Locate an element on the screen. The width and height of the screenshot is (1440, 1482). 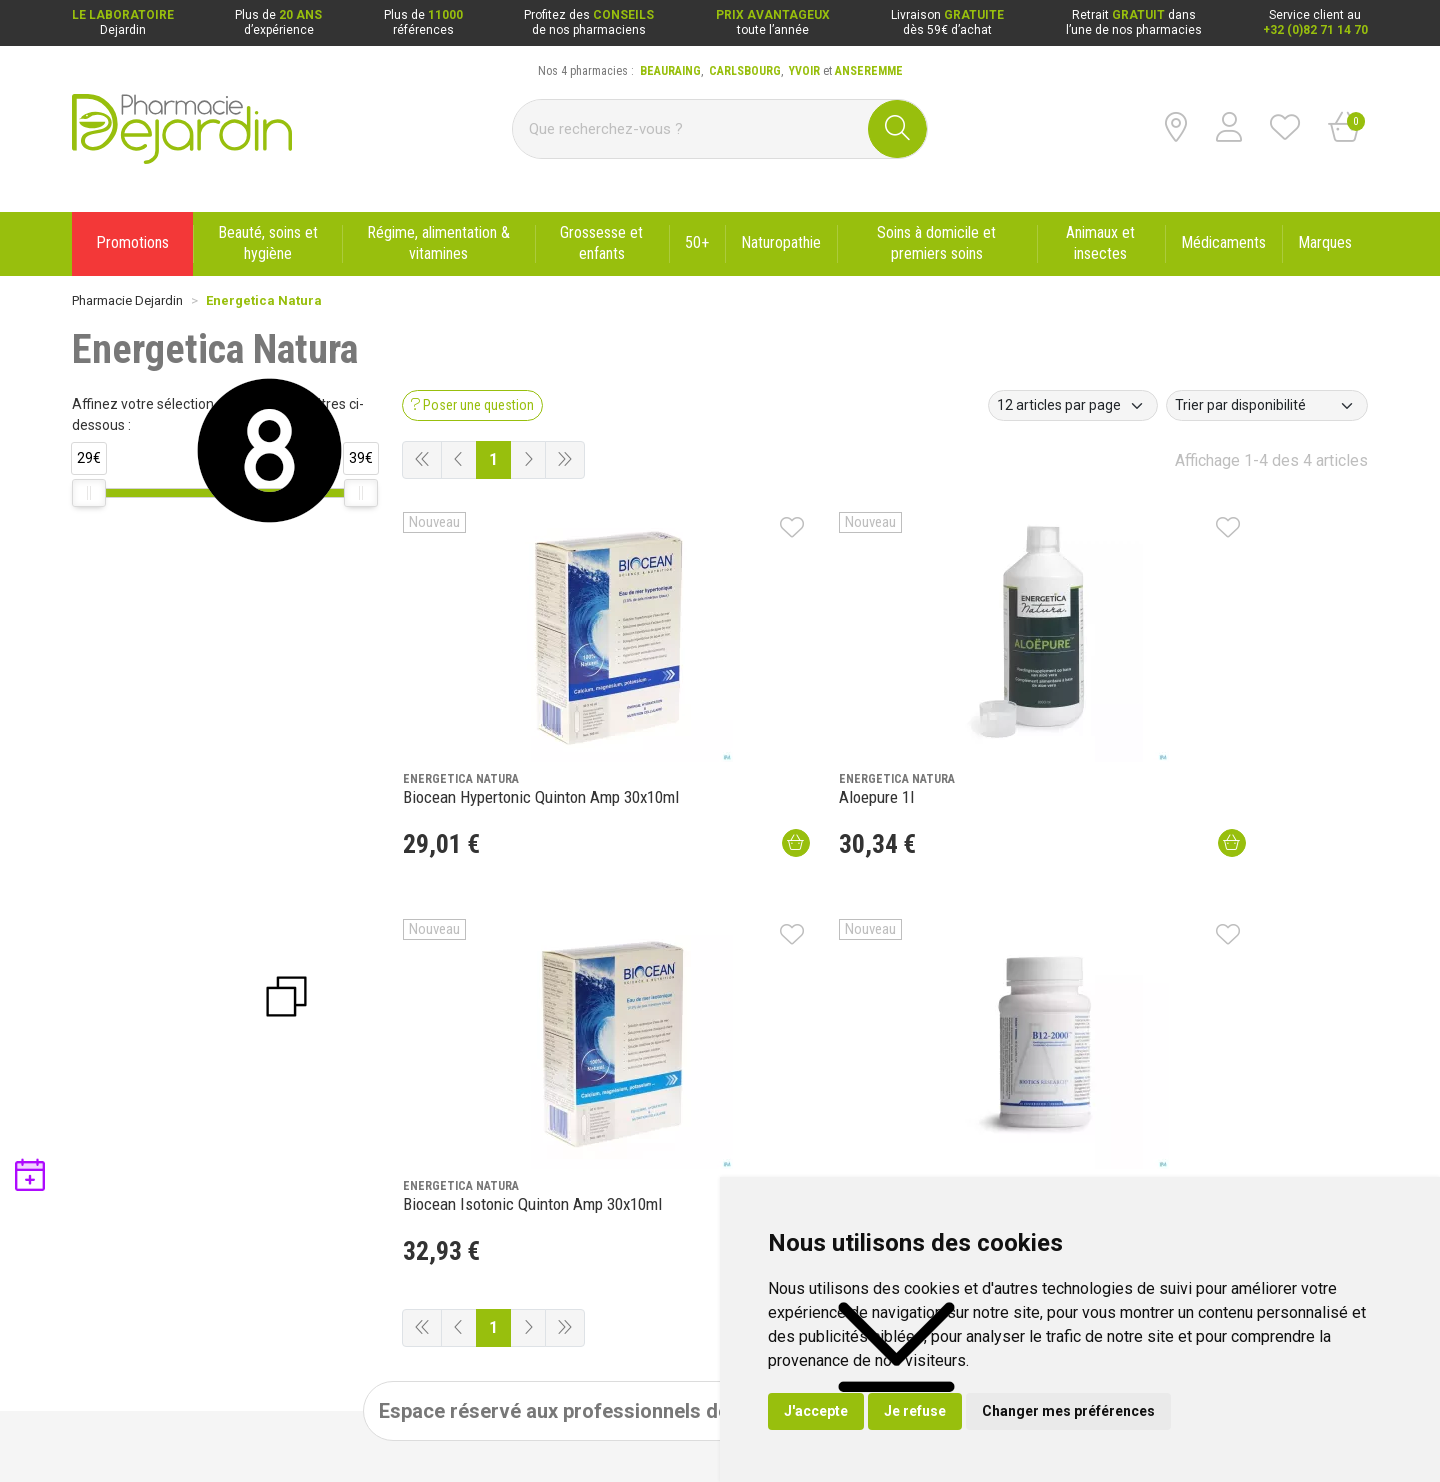
copy to clipboard is located at coordinates (286, 996).